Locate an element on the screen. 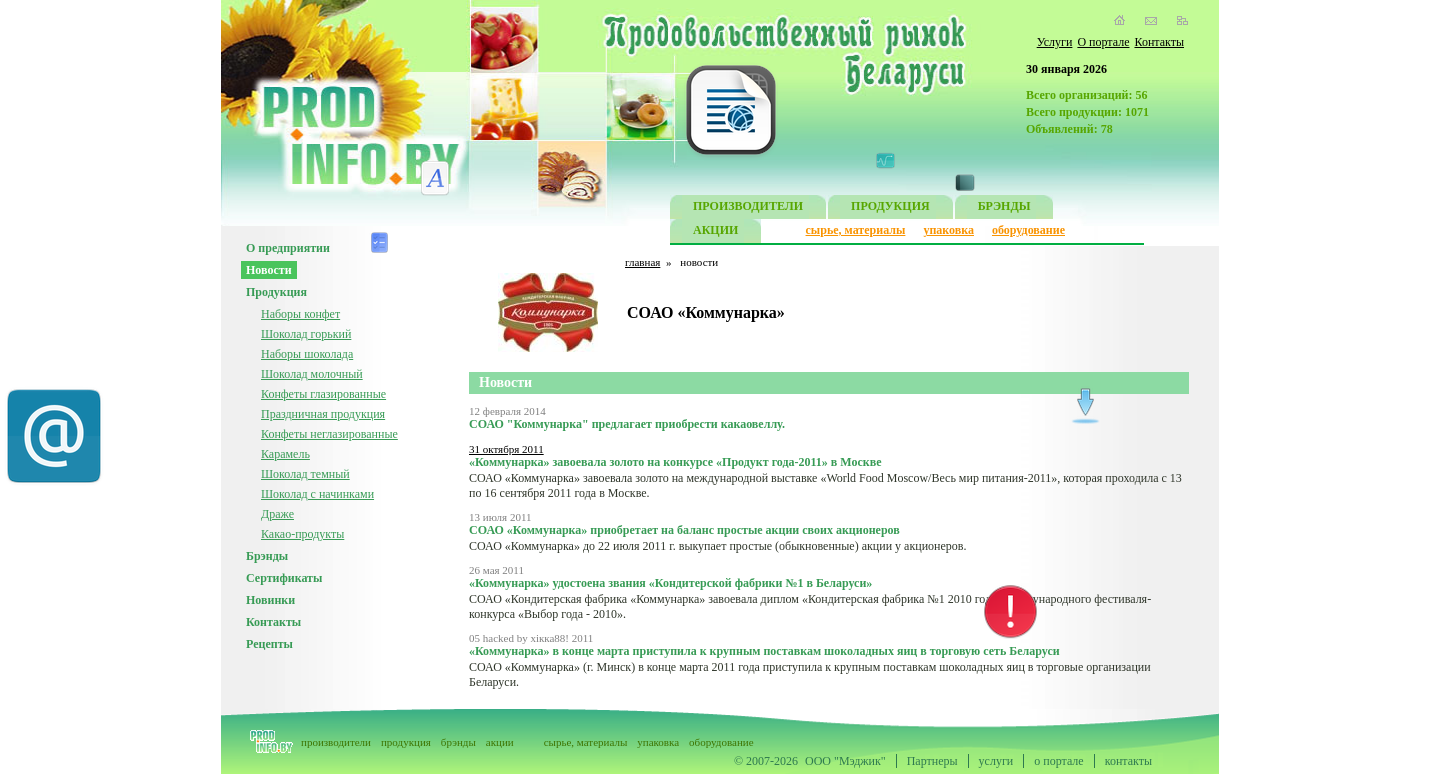 The width and height of the screenshot is (1440, 774). open libreoffice writer for web documents is located at coordinates (731, 110).